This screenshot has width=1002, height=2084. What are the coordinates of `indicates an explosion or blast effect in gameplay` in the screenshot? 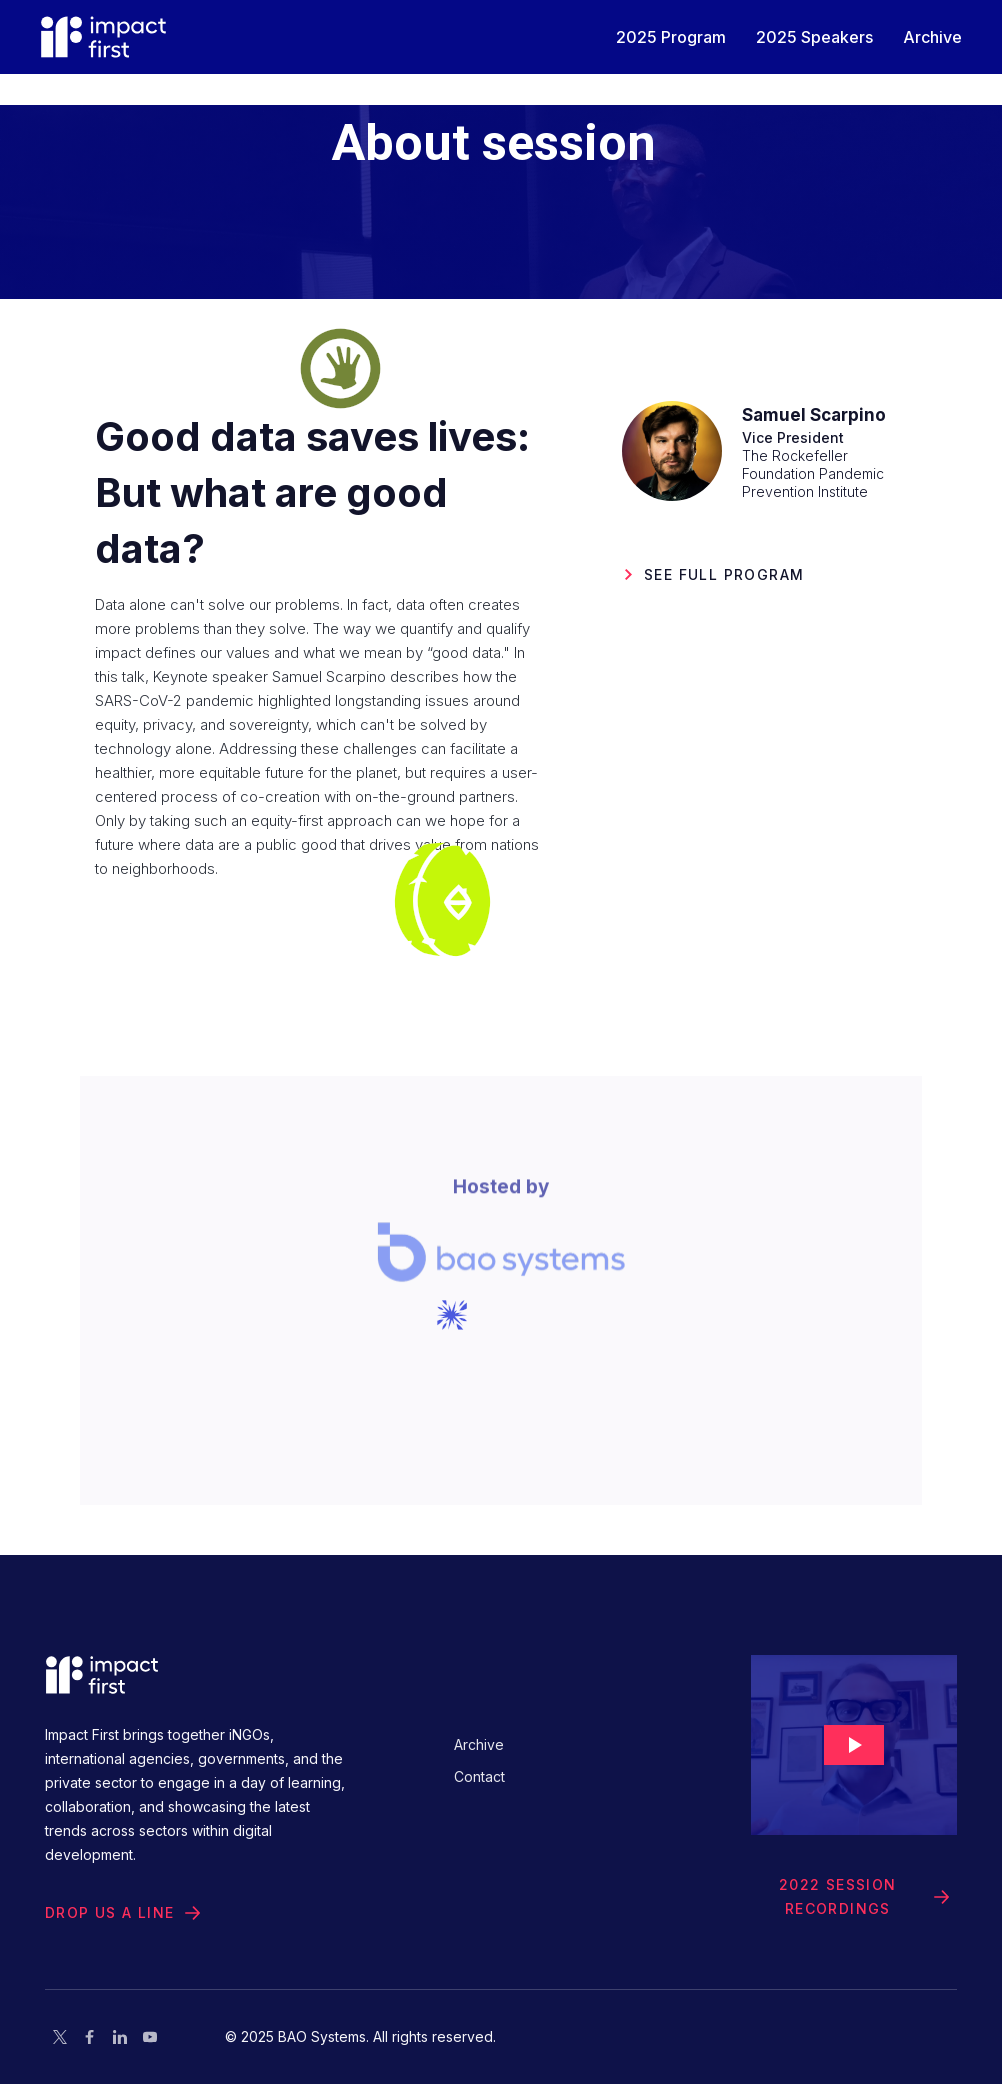 It's located at (452, 1315).